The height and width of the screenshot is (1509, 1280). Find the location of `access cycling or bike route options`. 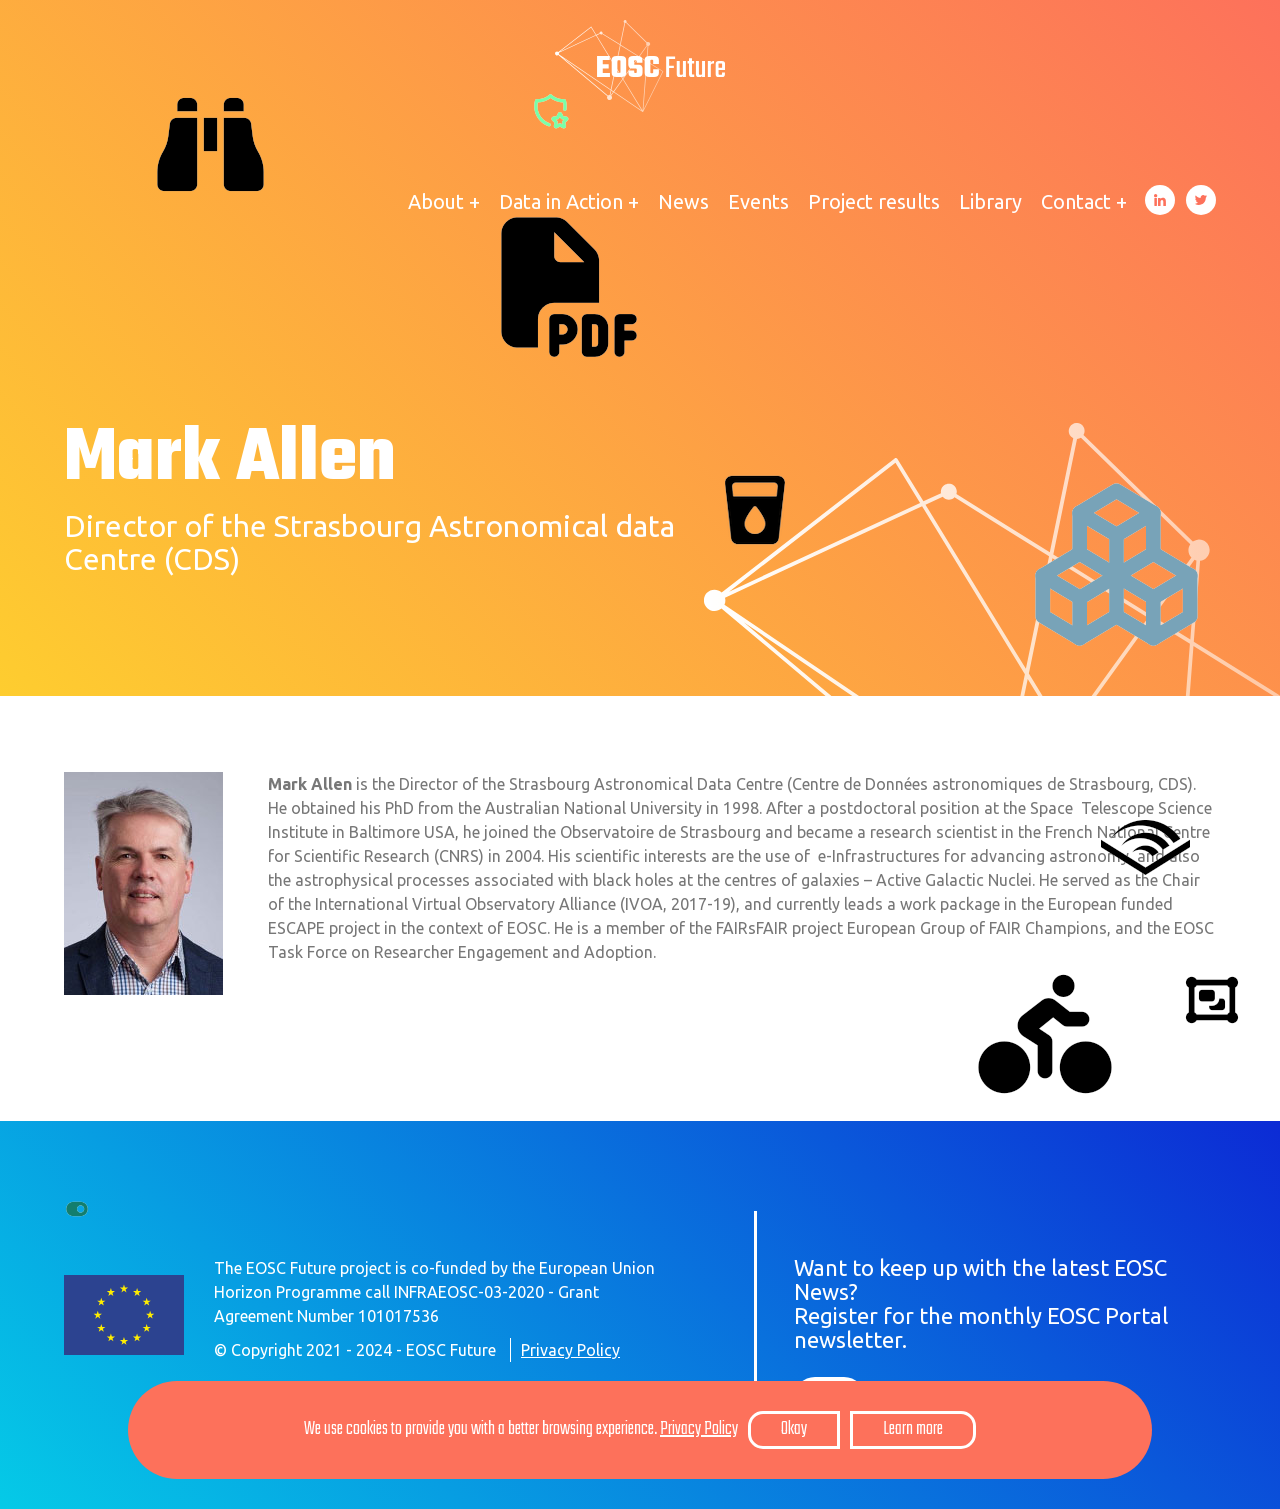

access cycling or bike route options is located at coordinates (1045, 1034).